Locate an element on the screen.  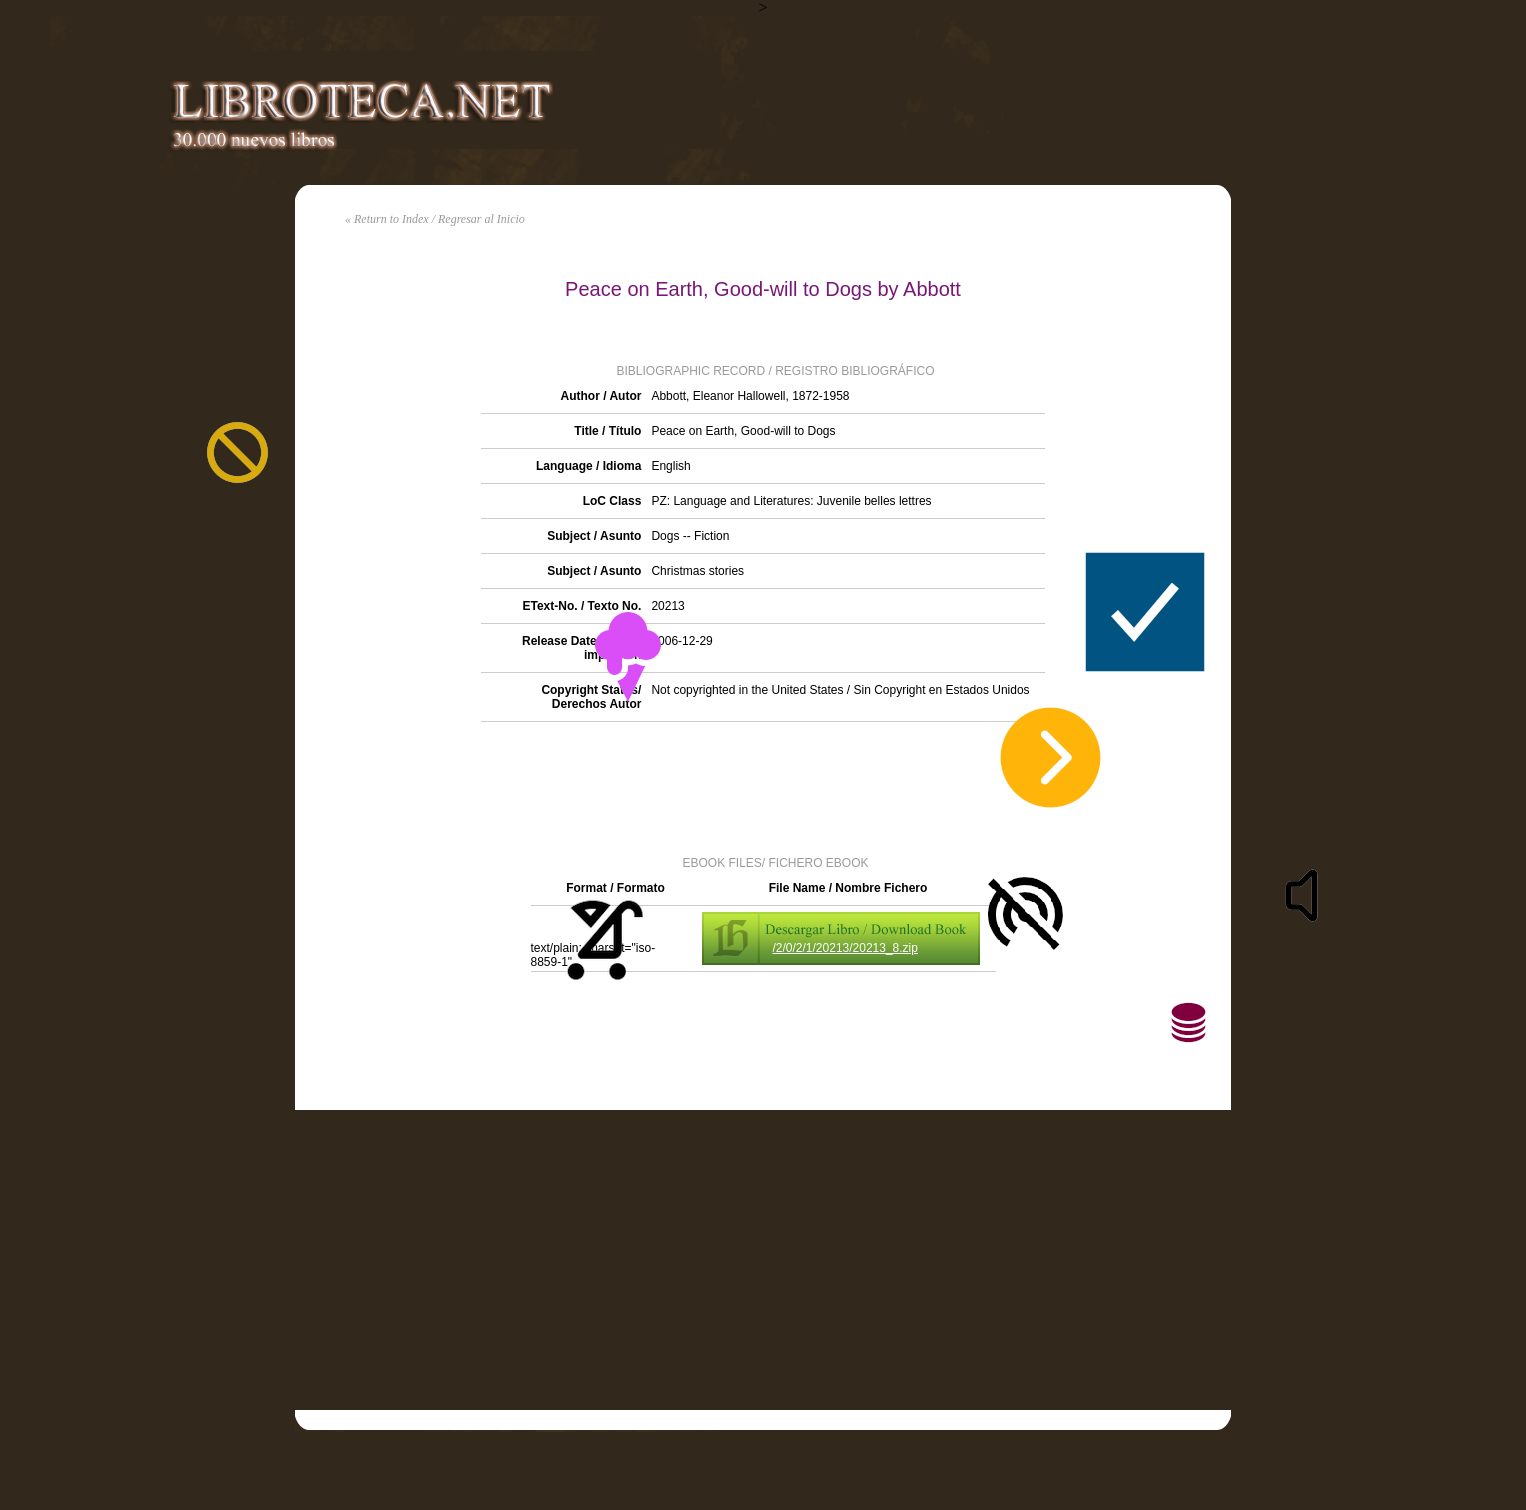
indicates mobile hotspot is disabled is located at coordinates (1025, 914).